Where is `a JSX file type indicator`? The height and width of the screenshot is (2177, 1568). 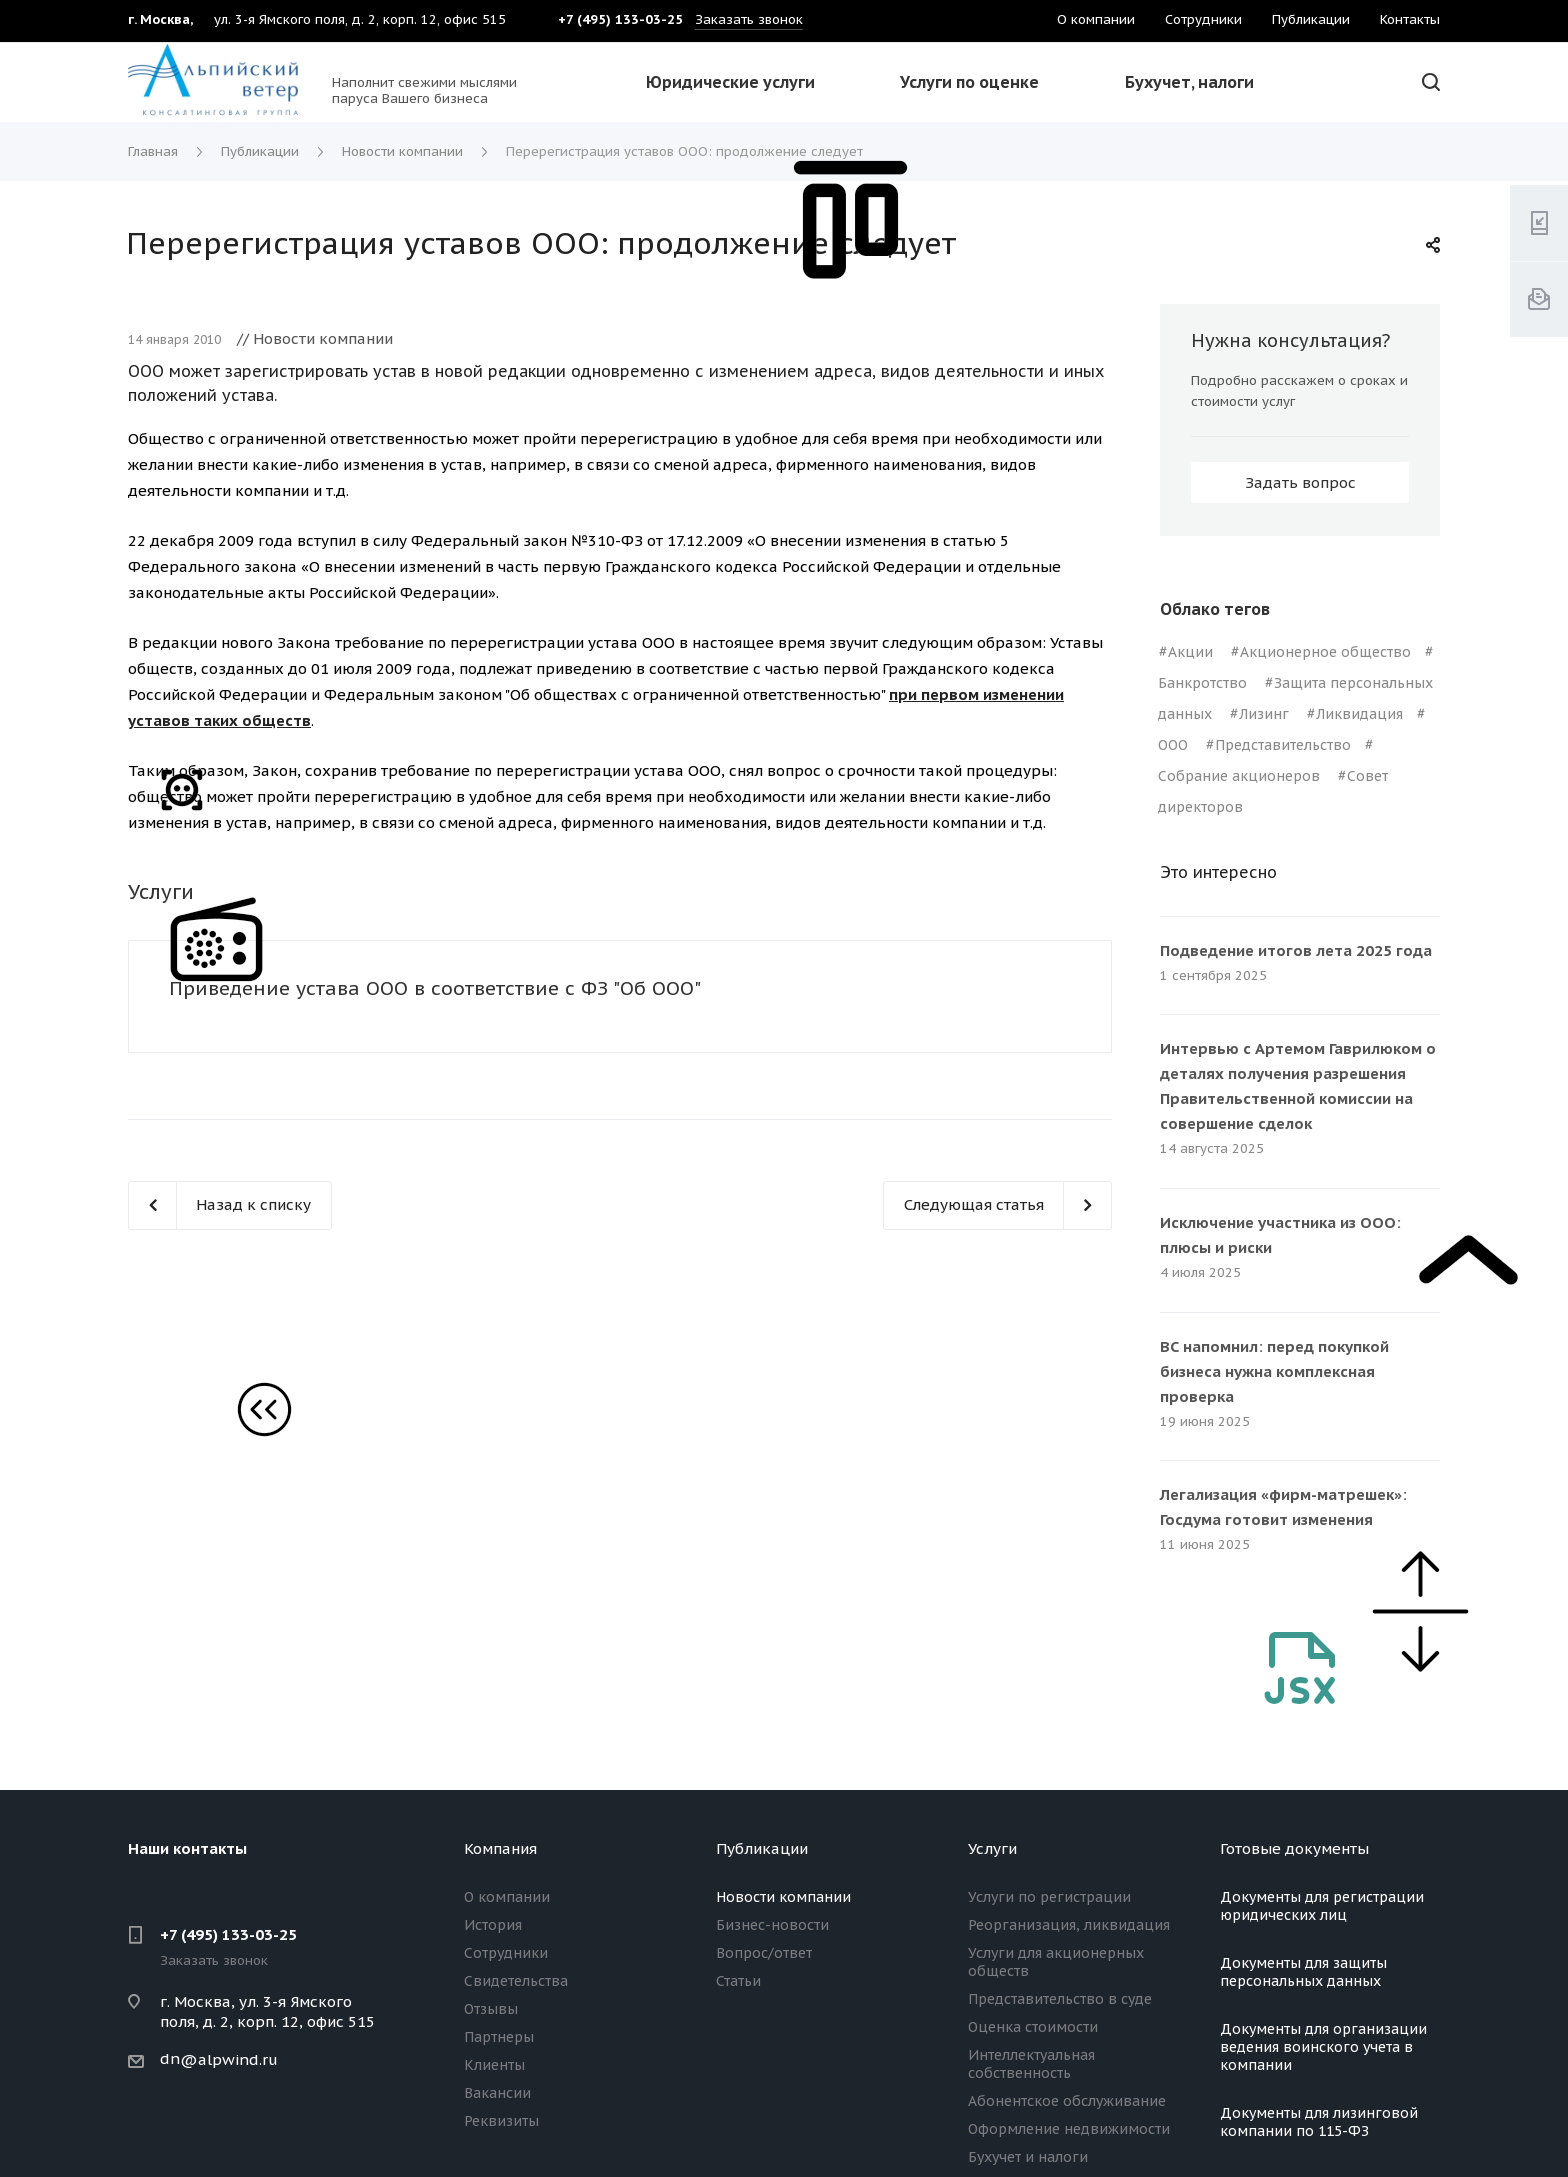 a JSX file type indicator is located at coordinates (1302, 1671).